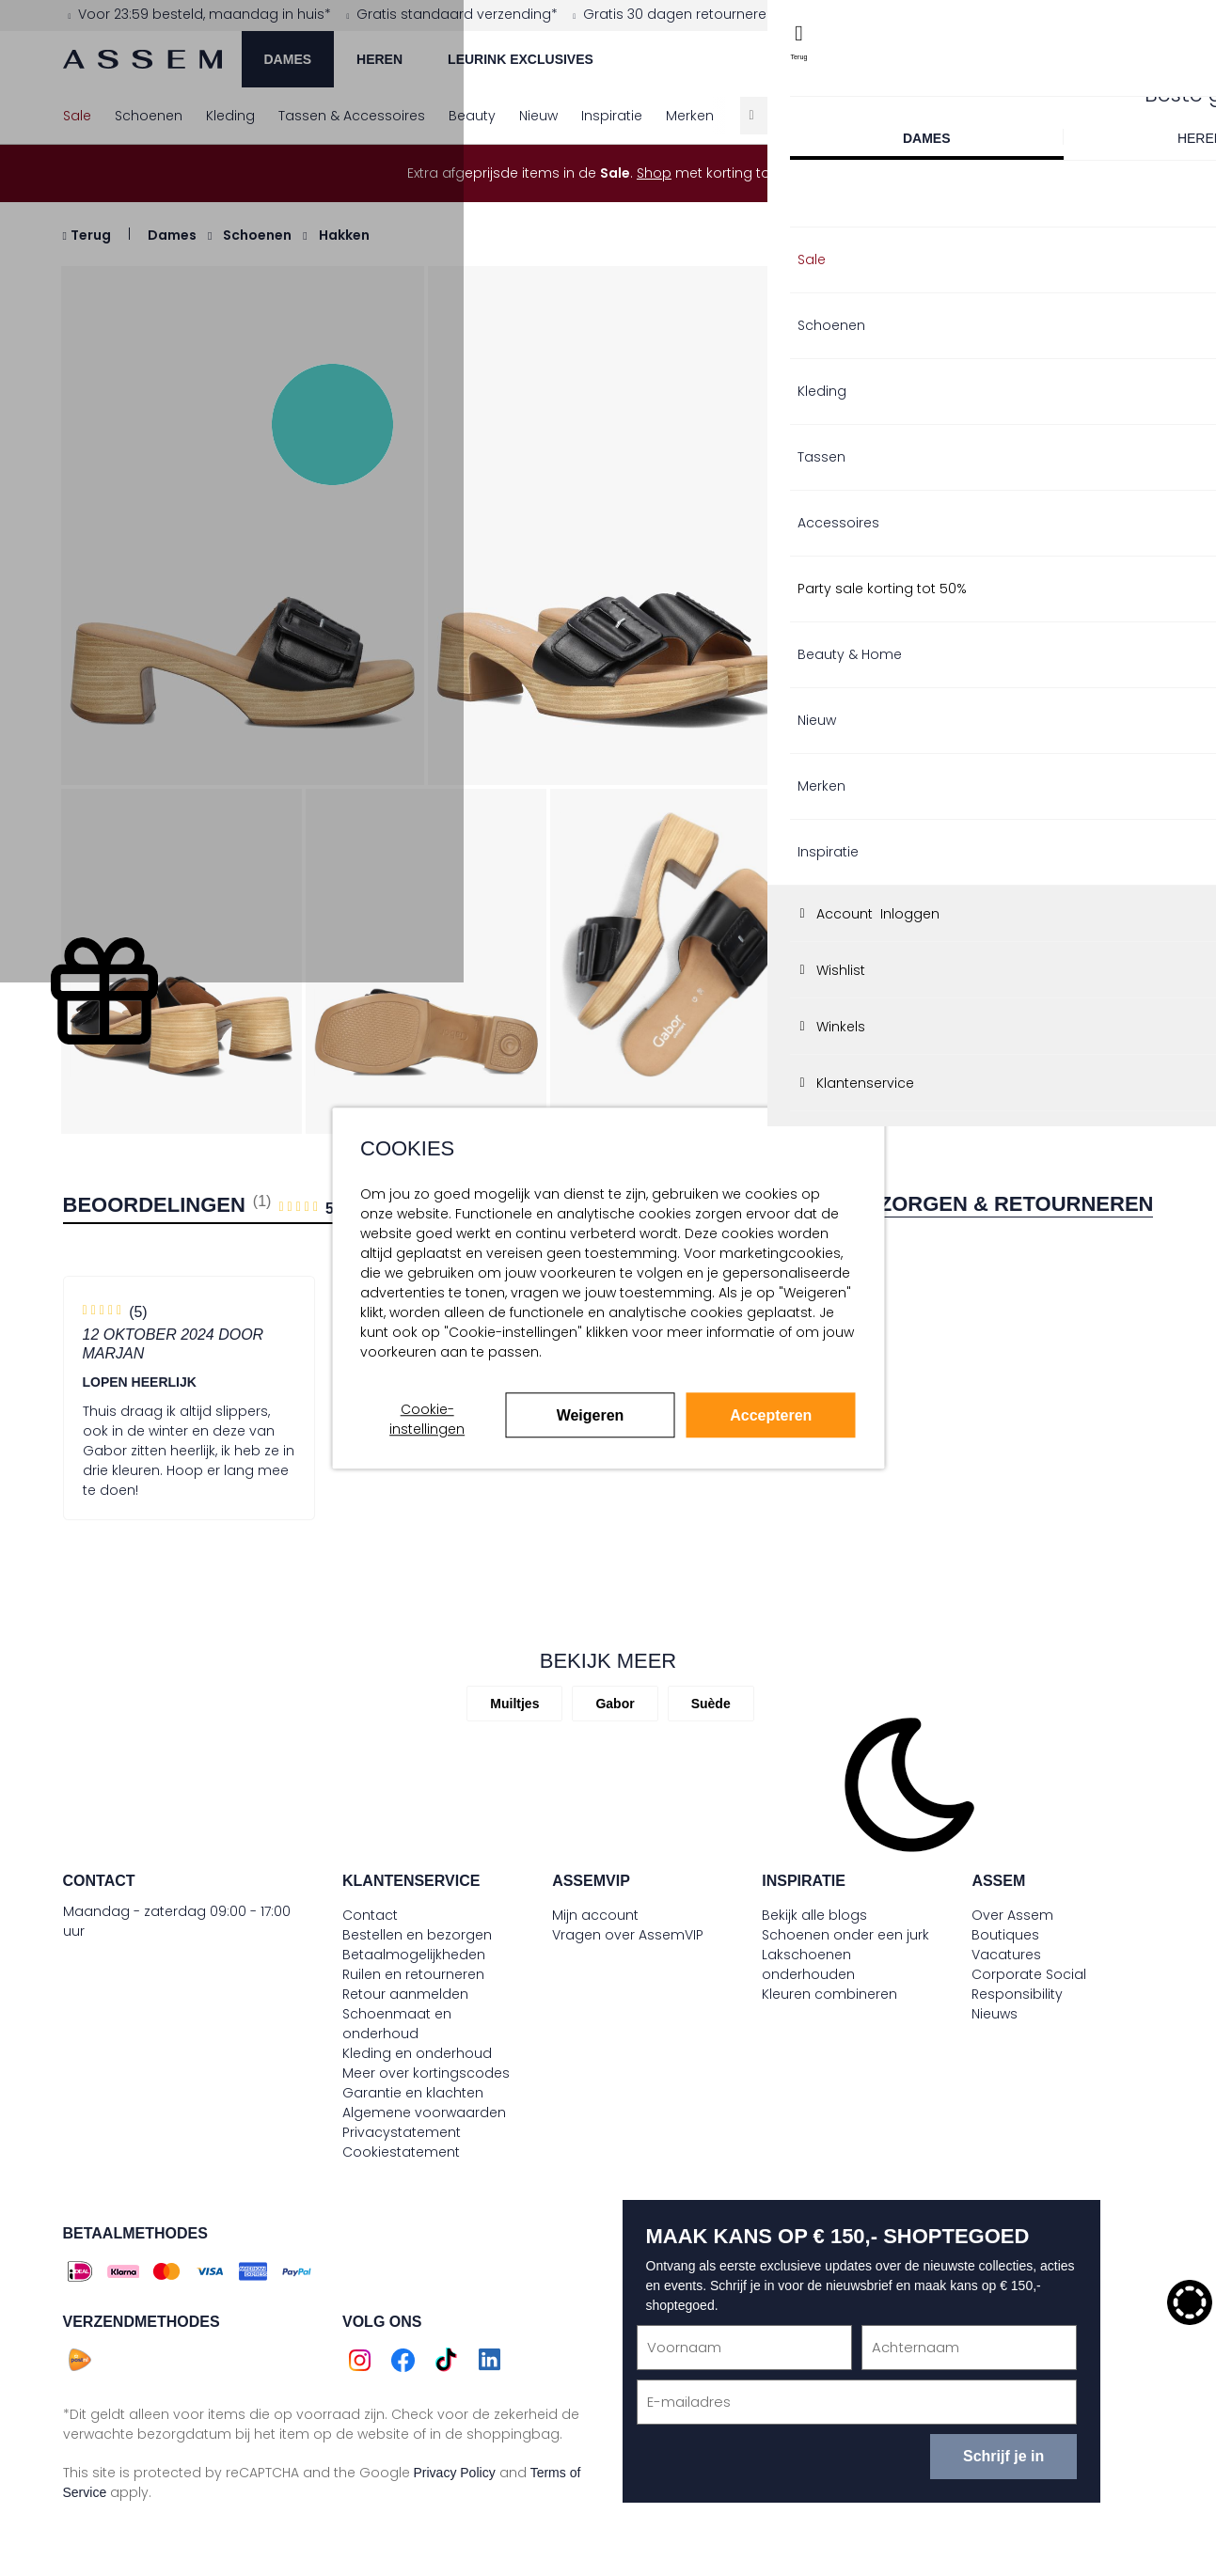  I want to click on view or redeem a gift, so click(104, 991).